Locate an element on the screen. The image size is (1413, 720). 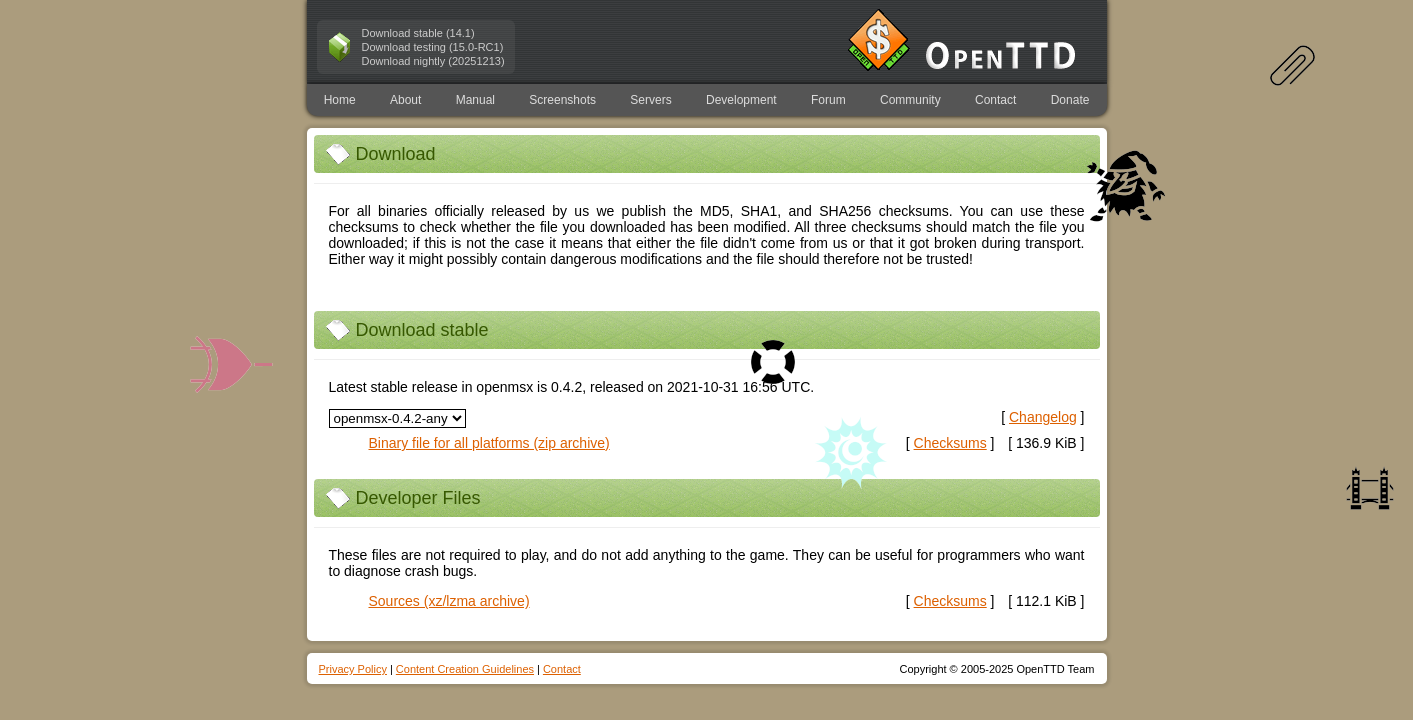
represents an XOR logic gate in a circuit diagram is located at coordinates (231, 364).